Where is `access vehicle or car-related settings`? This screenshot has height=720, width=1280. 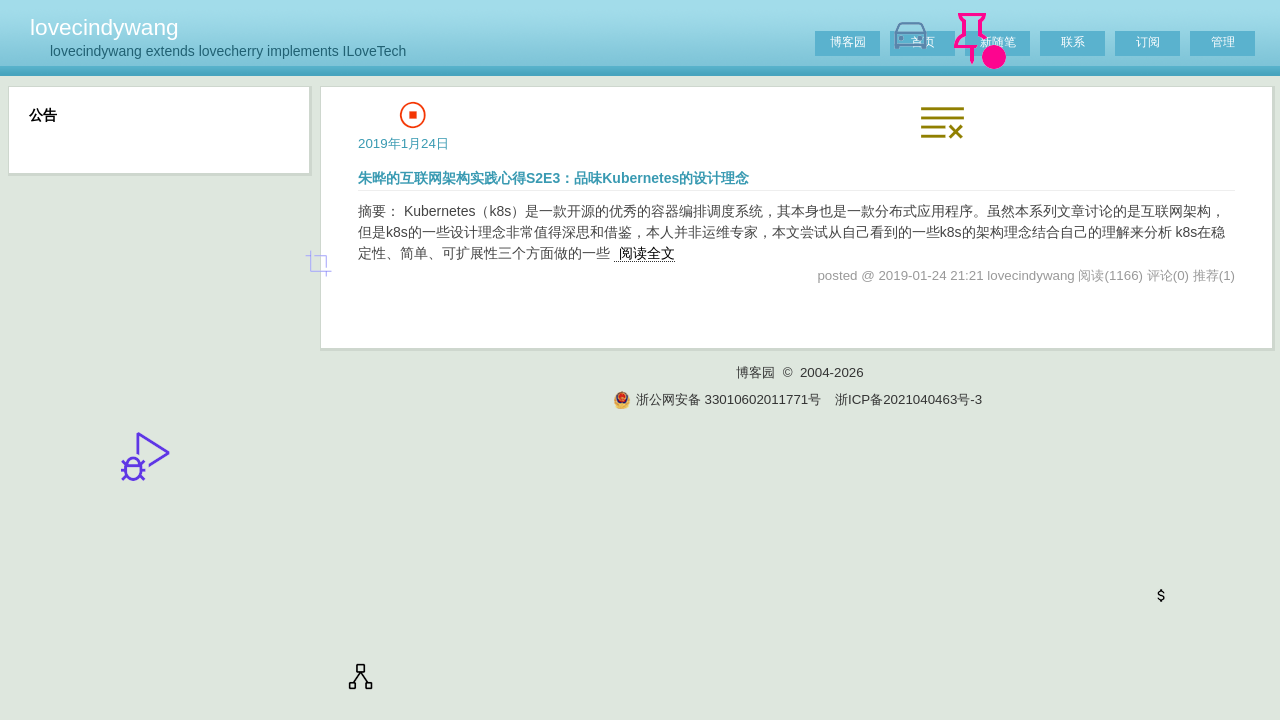
access vehicle or car-related settings is located at coordinates (910, 35).